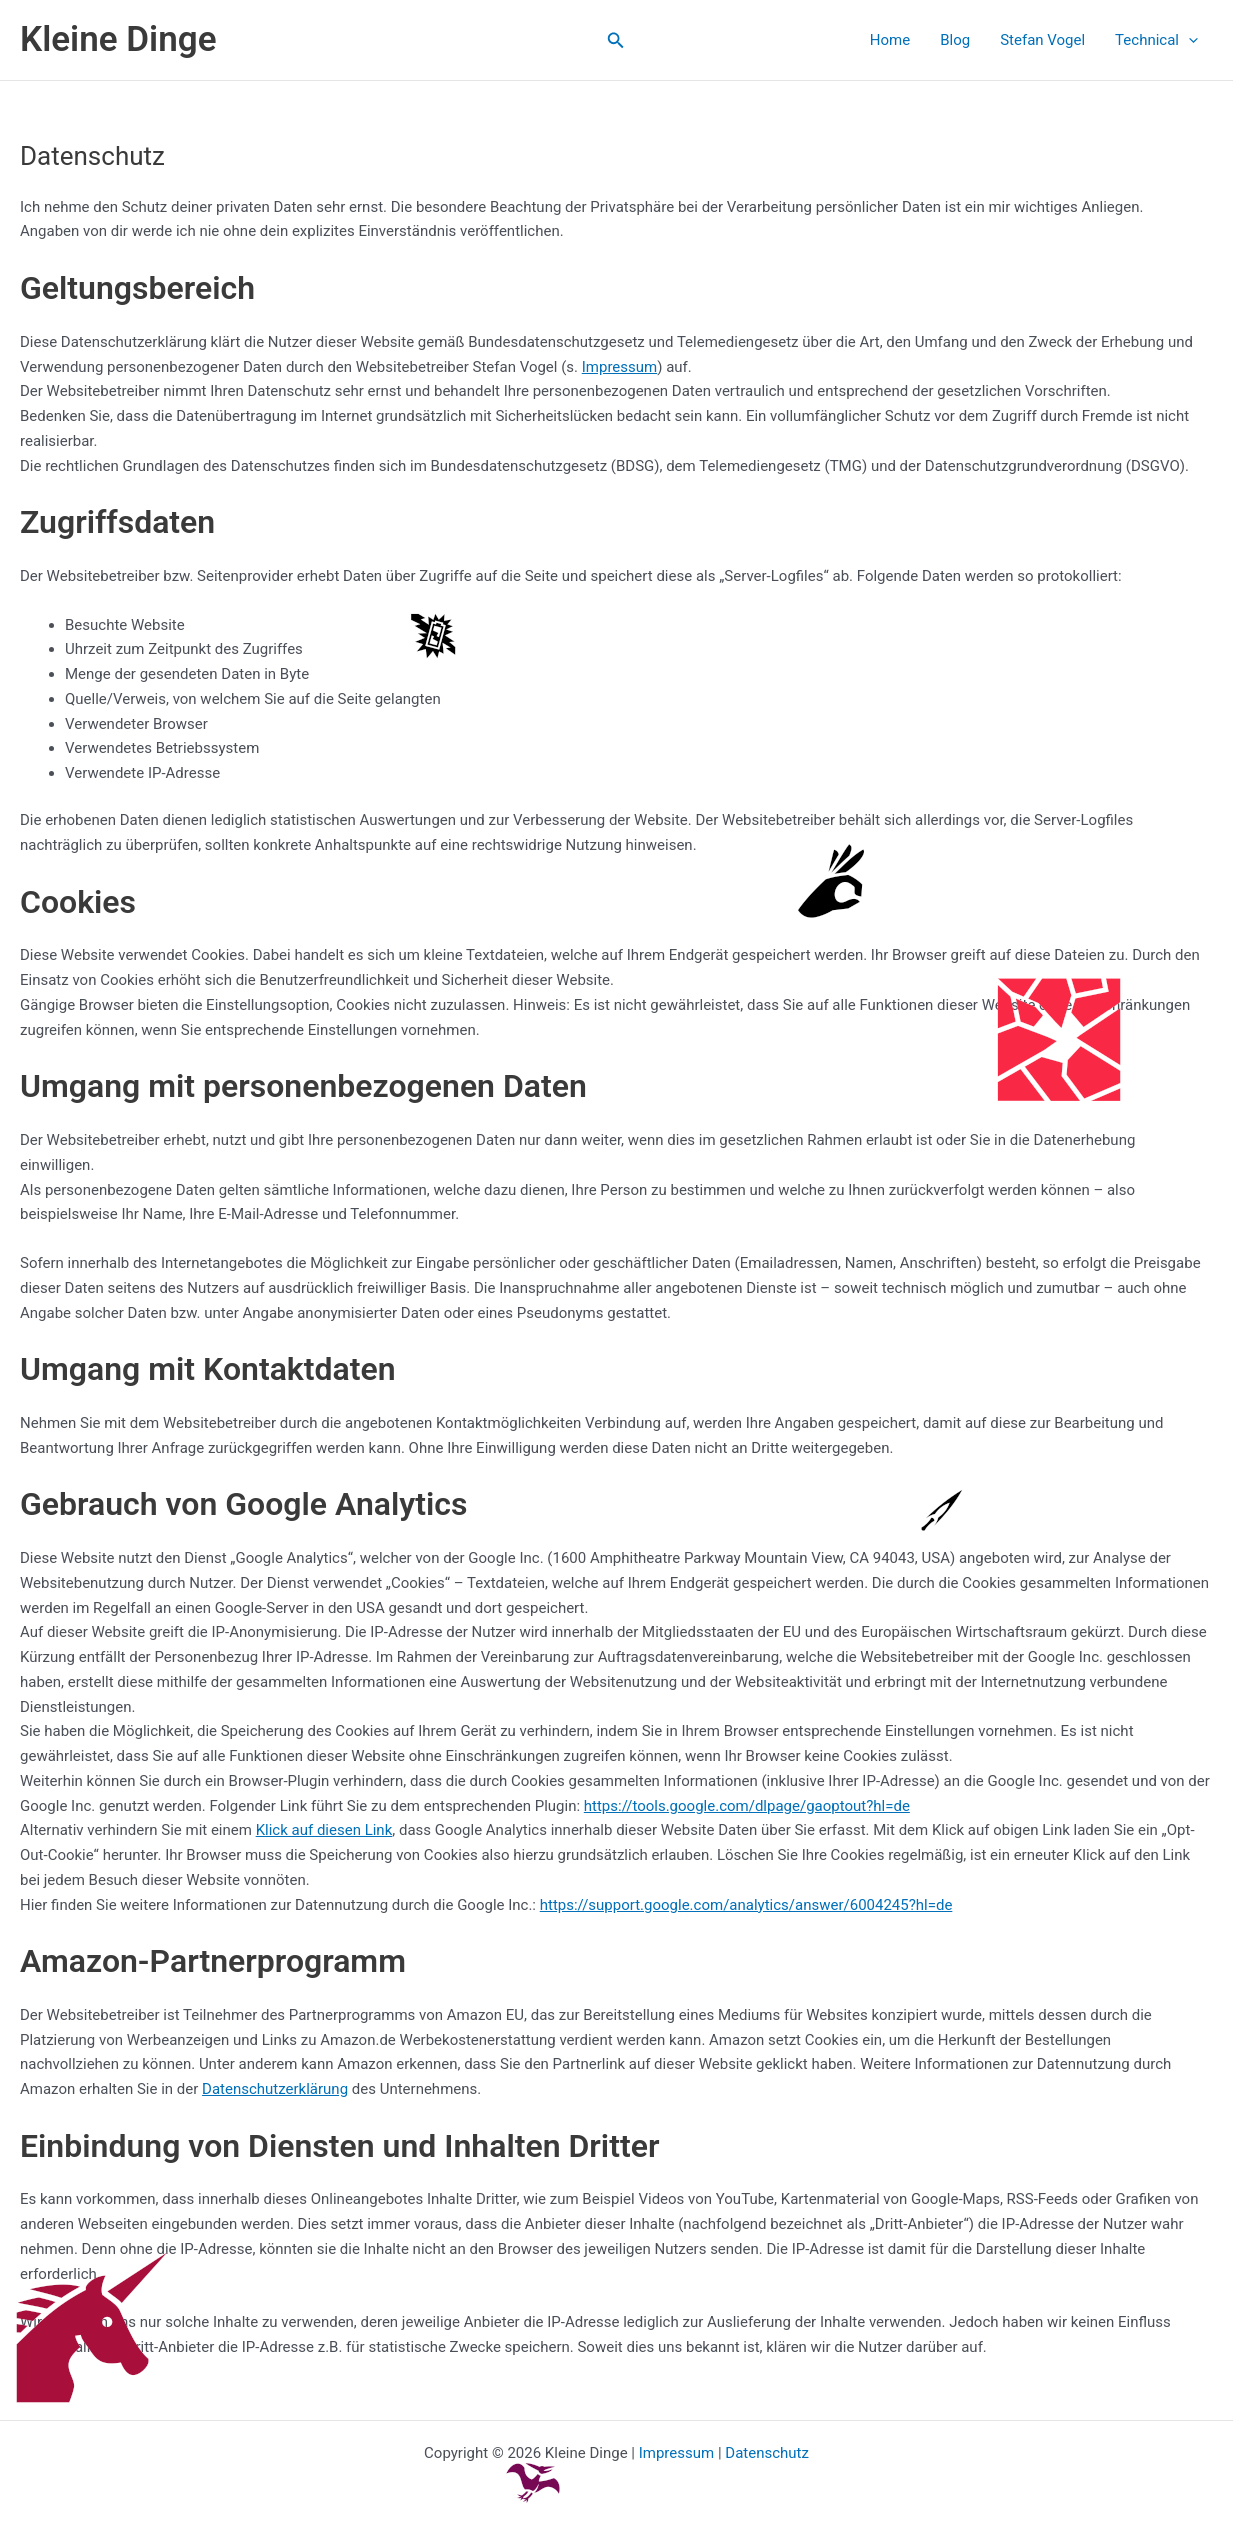 This screenshot has height=2541, width=1233. Describe the element at coordinates (1059, 1040) in the screenshot. I see `indicates broken or damaged item status` at that location.